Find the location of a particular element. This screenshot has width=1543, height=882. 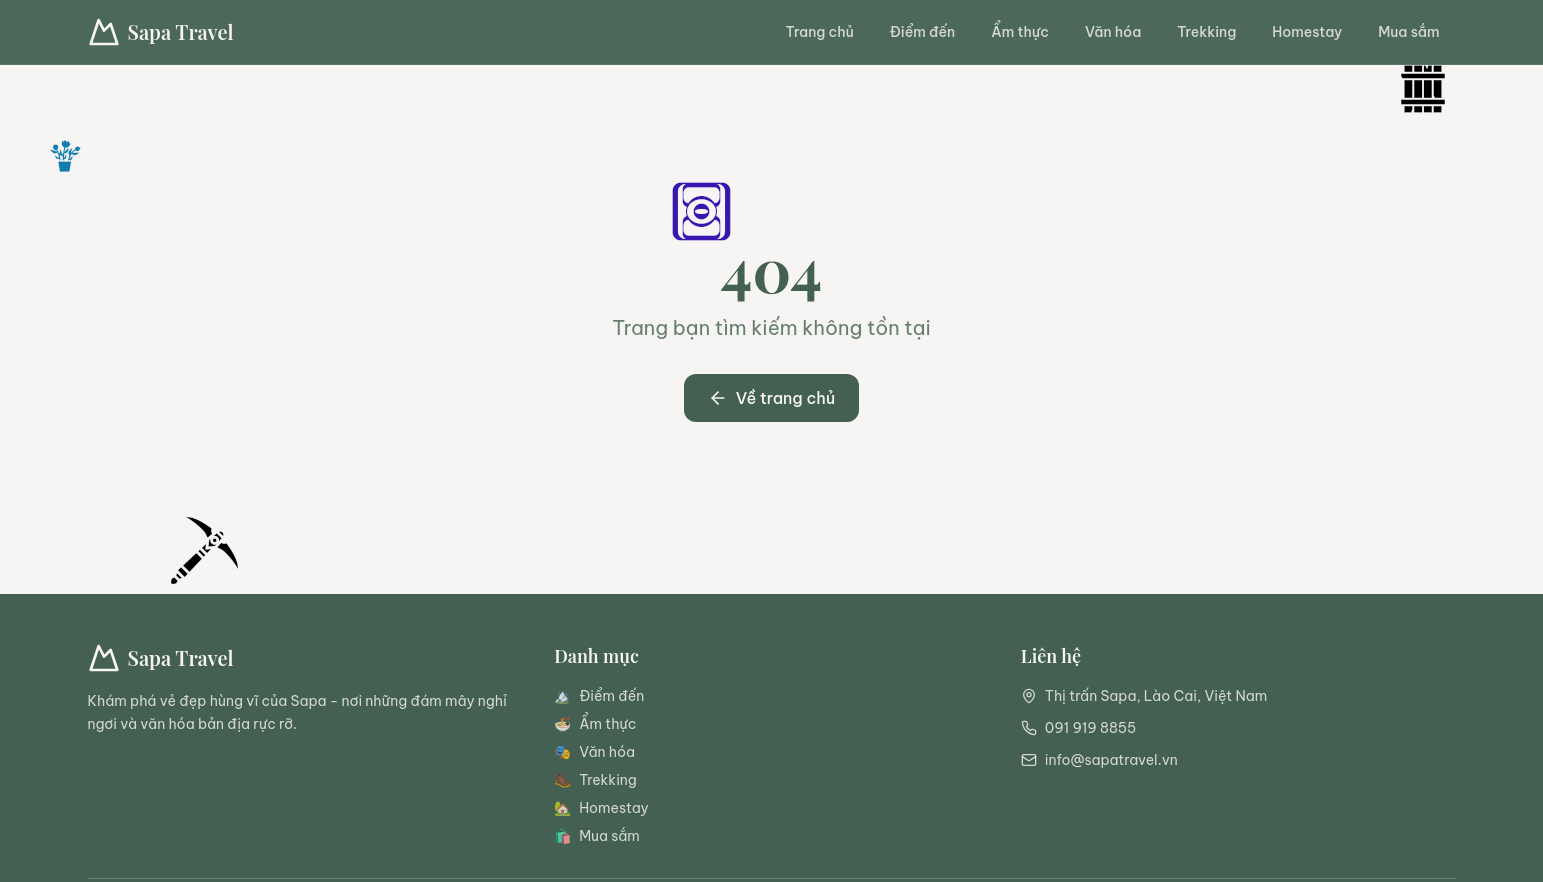

select war pick weapon in game inventory is located at coordinates (204, 550).